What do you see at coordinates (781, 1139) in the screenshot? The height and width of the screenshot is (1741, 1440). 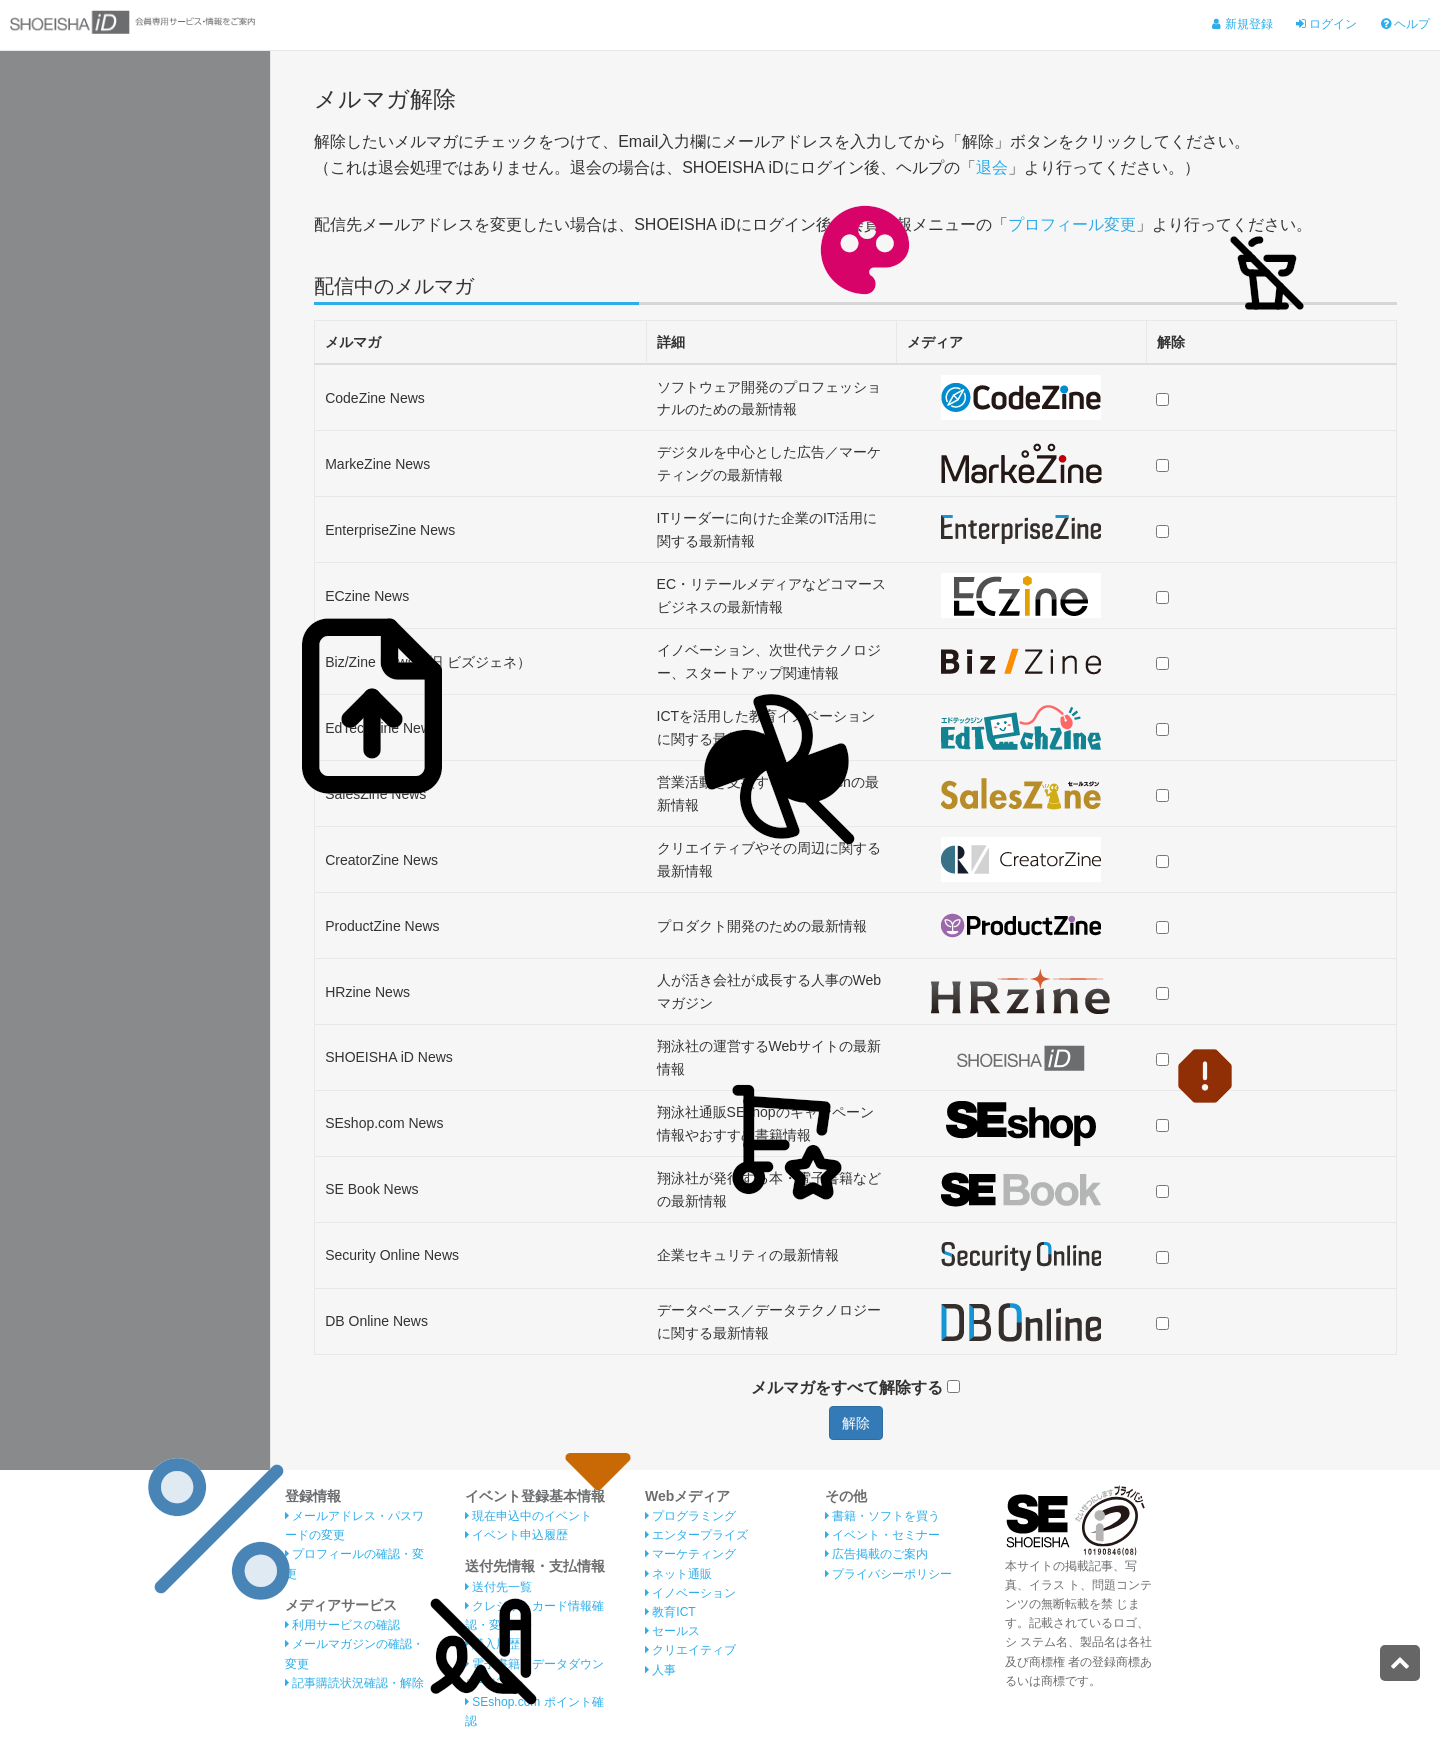 I see `view favorite or starred items in cart` at bounding box center [781, 1139].